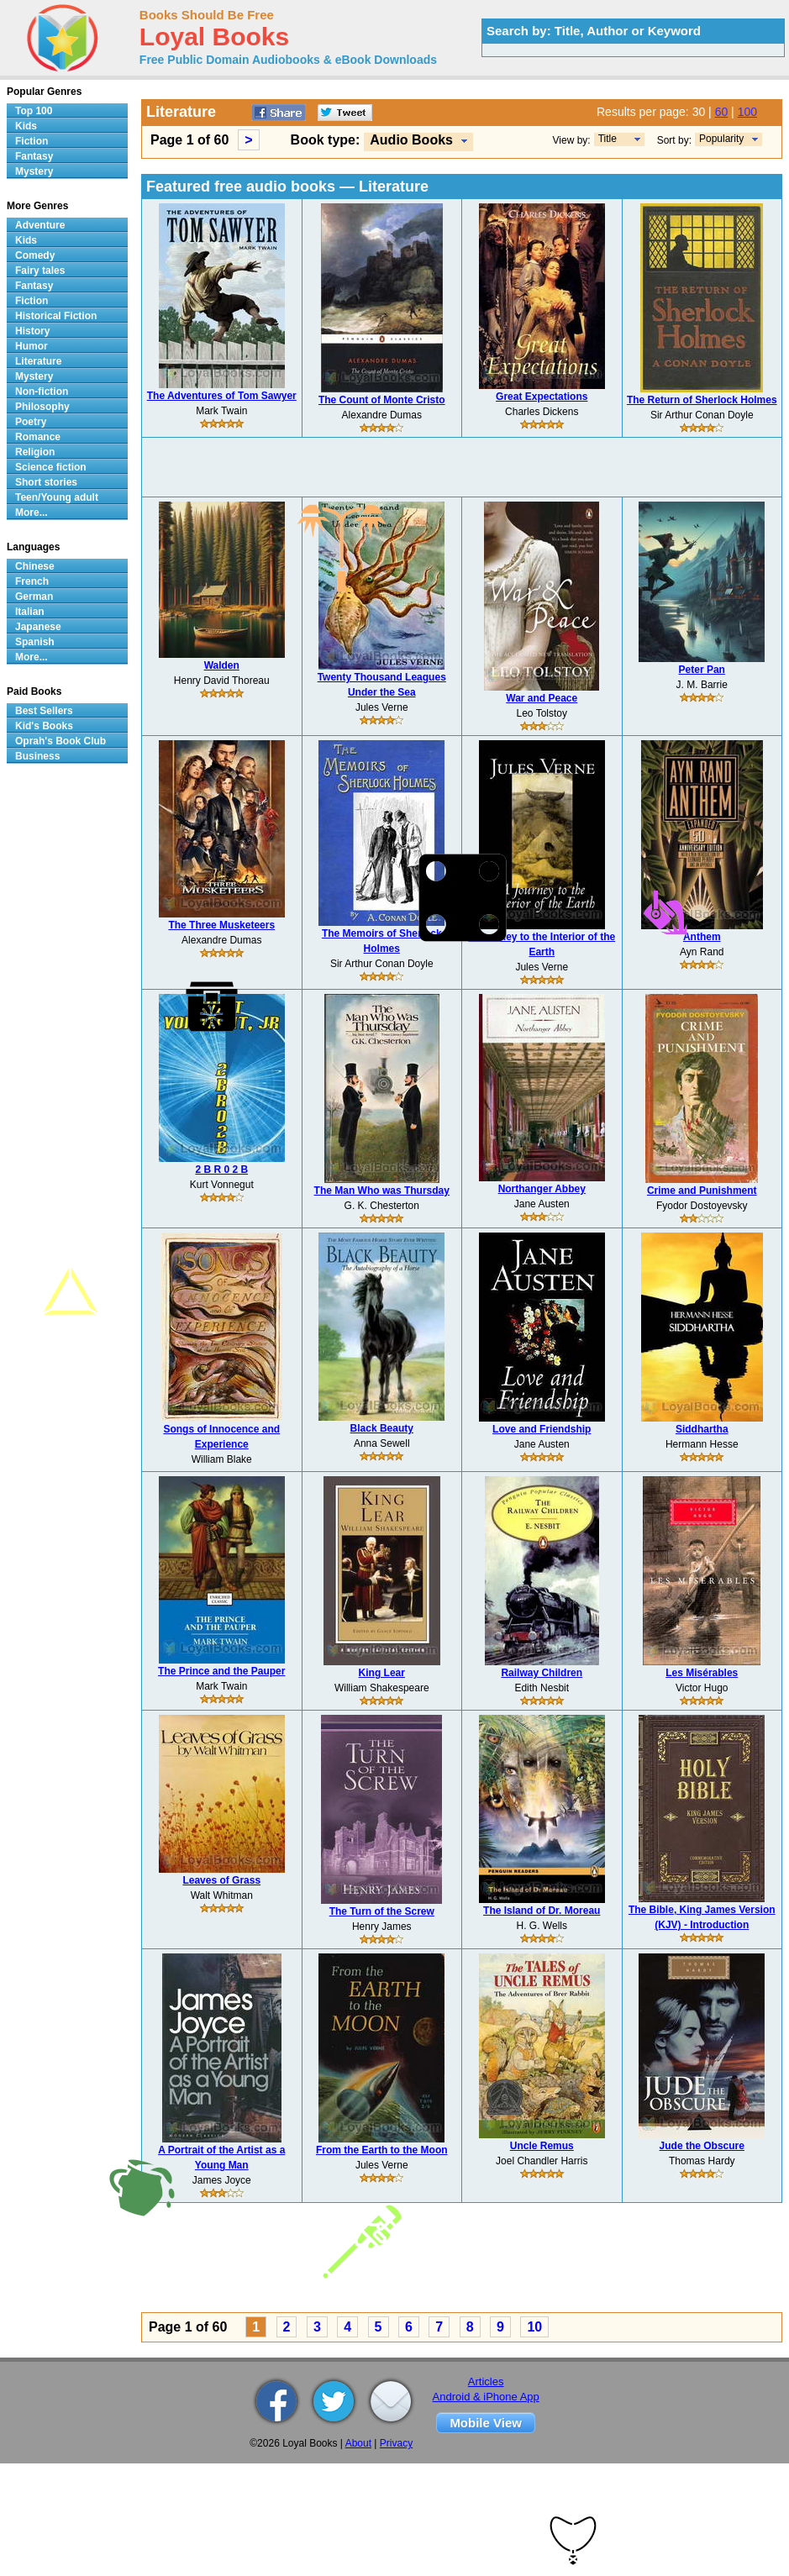 Image resolution: width=789 pixels, height=2576 pixels. What do you see at coordinates (142, 2188) in the screenshot?
I see `indicates watering or irrigation action` at bounding box center [142, 2188].